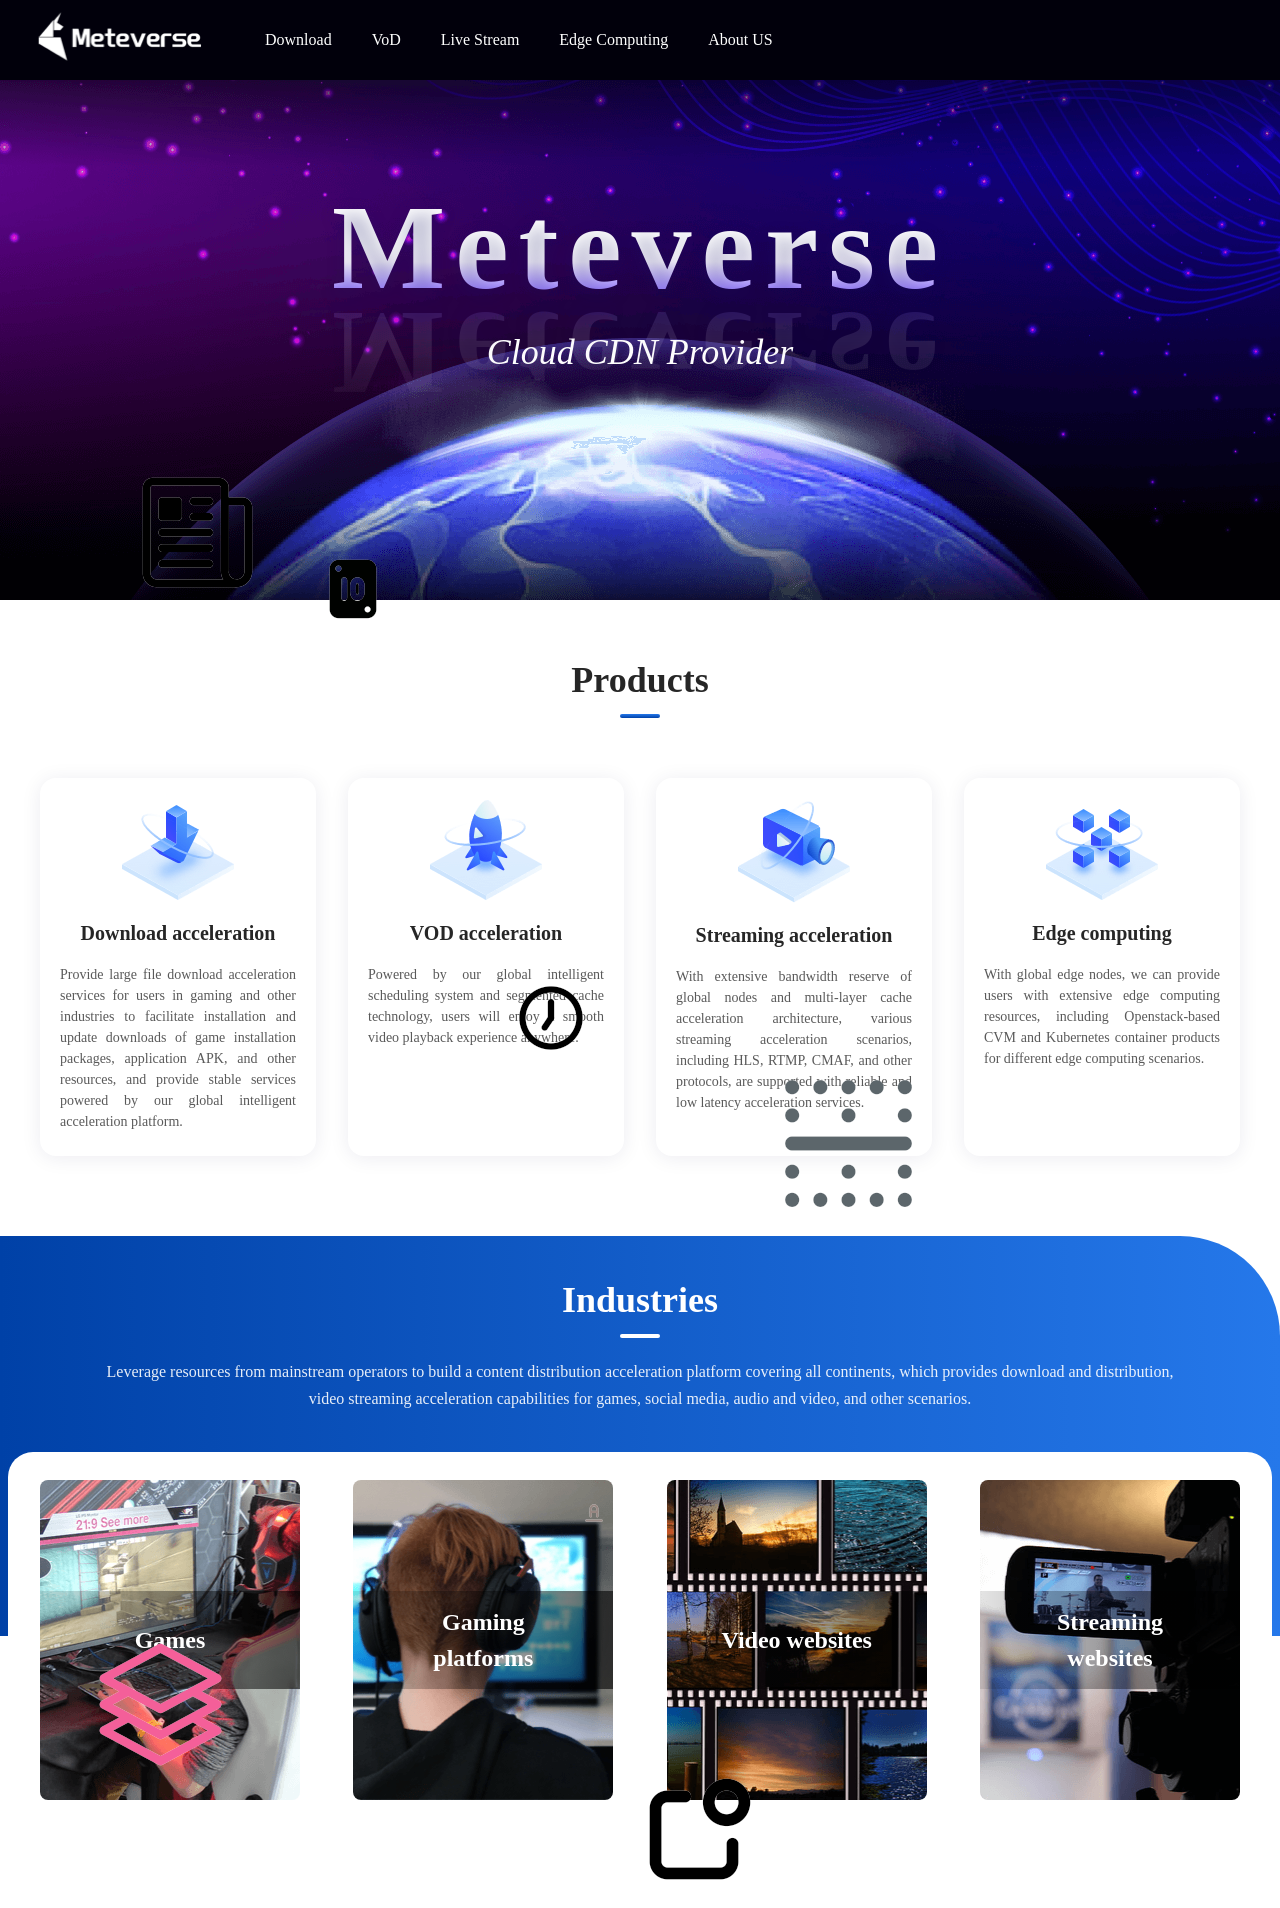 The width and height of the screenshot is (1280, 1908). I want to click on view layers or stacked content, so click(160, 1704).